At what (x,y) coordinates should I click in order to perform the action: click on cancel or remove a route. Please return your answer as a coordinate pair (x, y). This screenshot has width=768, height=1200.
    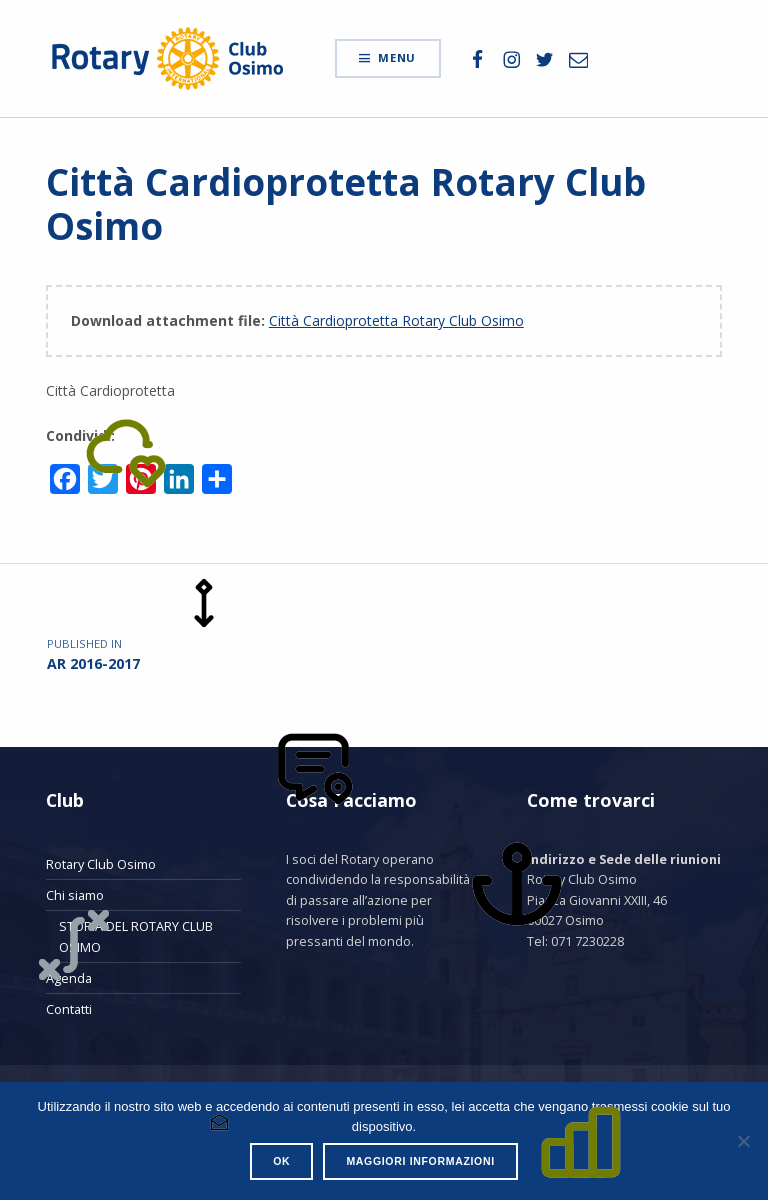
    Looking at the image, I should click on (74, 945).